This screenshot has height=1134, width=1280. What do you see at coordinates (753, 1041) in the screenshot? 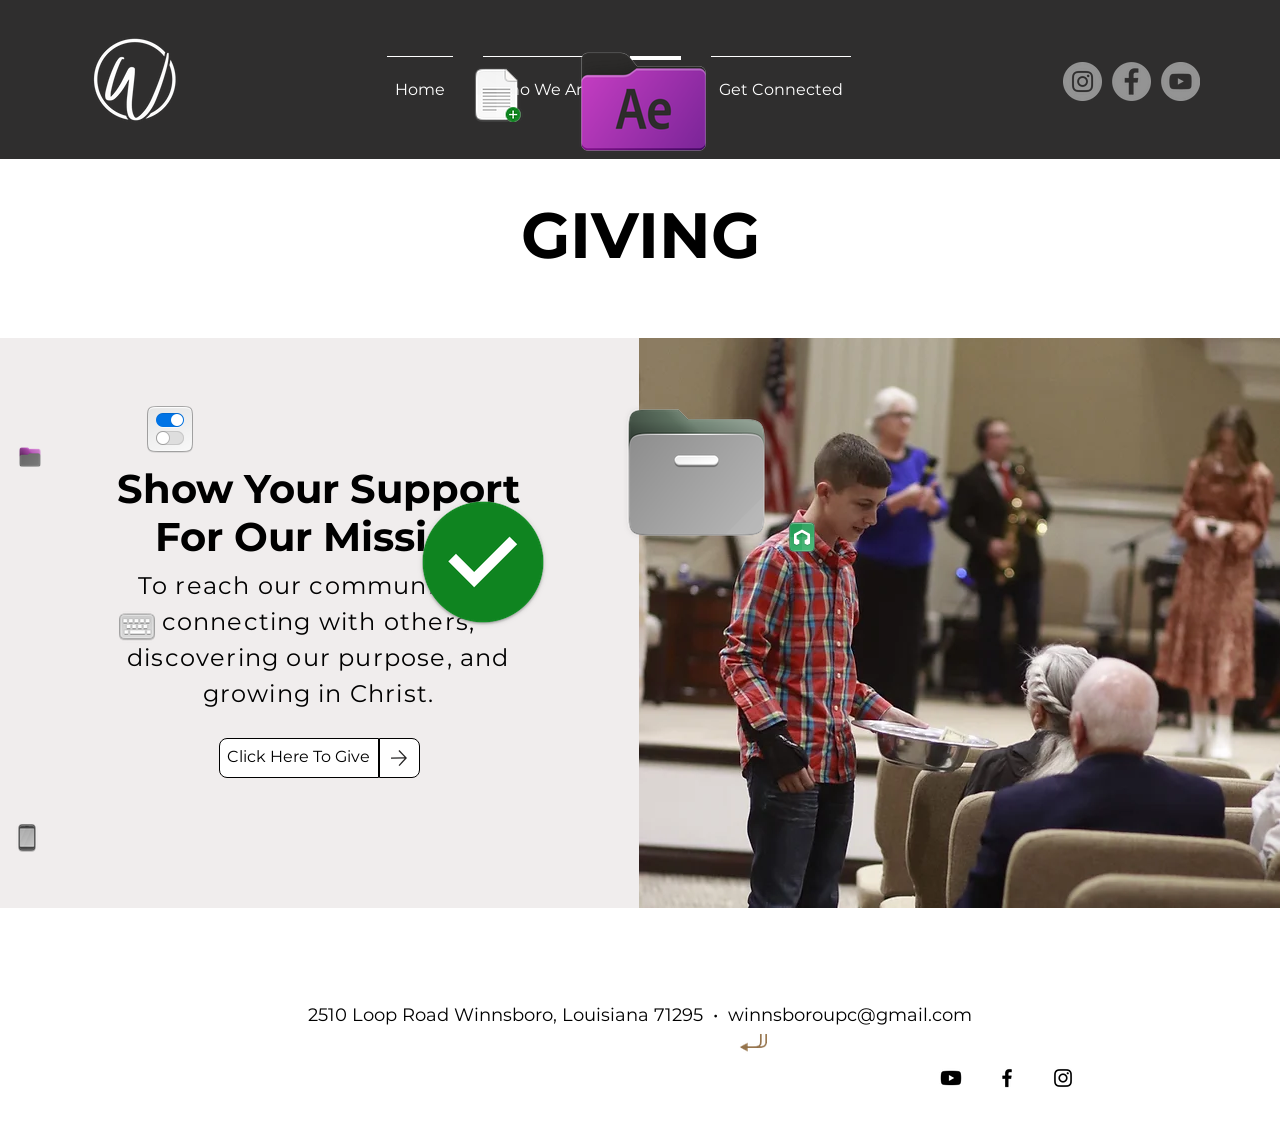
I see `reply to all recipients in an email thread` at bounding box center [753, 1041].